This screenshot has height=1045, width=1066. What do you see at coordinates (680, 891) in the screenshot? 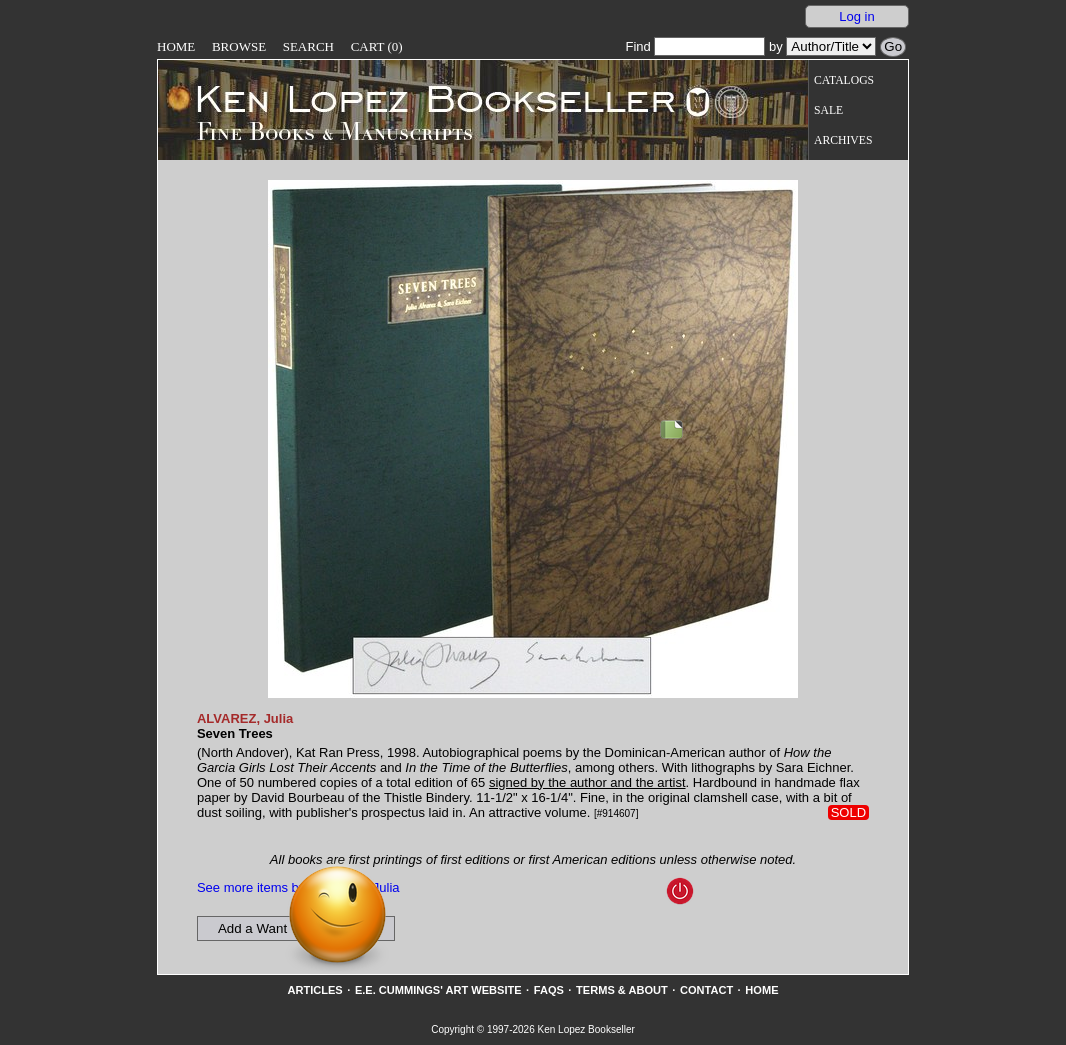
I see `shut down the system` at bounding box center [680, 891].